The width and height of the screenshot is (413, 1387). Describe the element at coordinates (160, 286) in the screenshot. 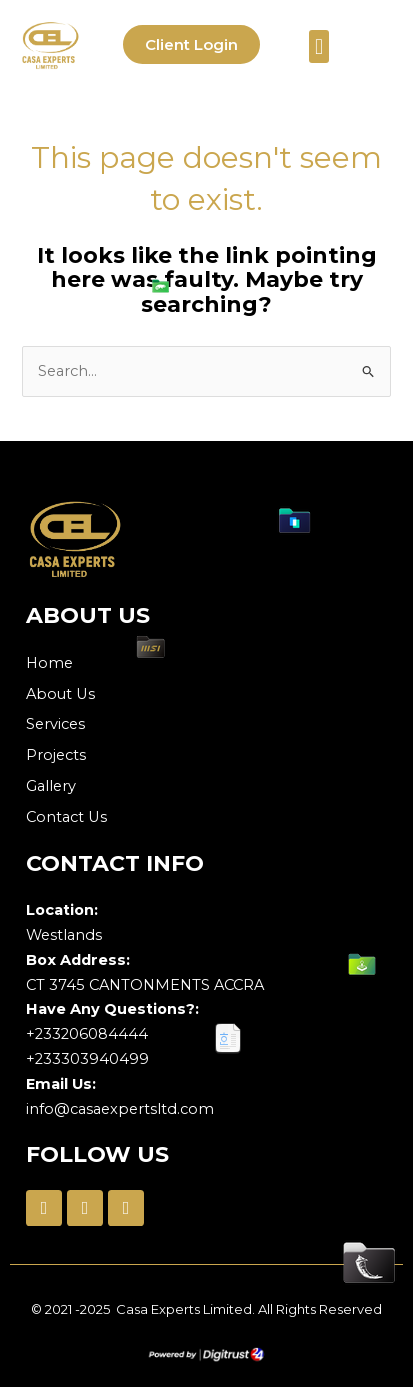

I see `open the openSUSE linux files folder` at that location.